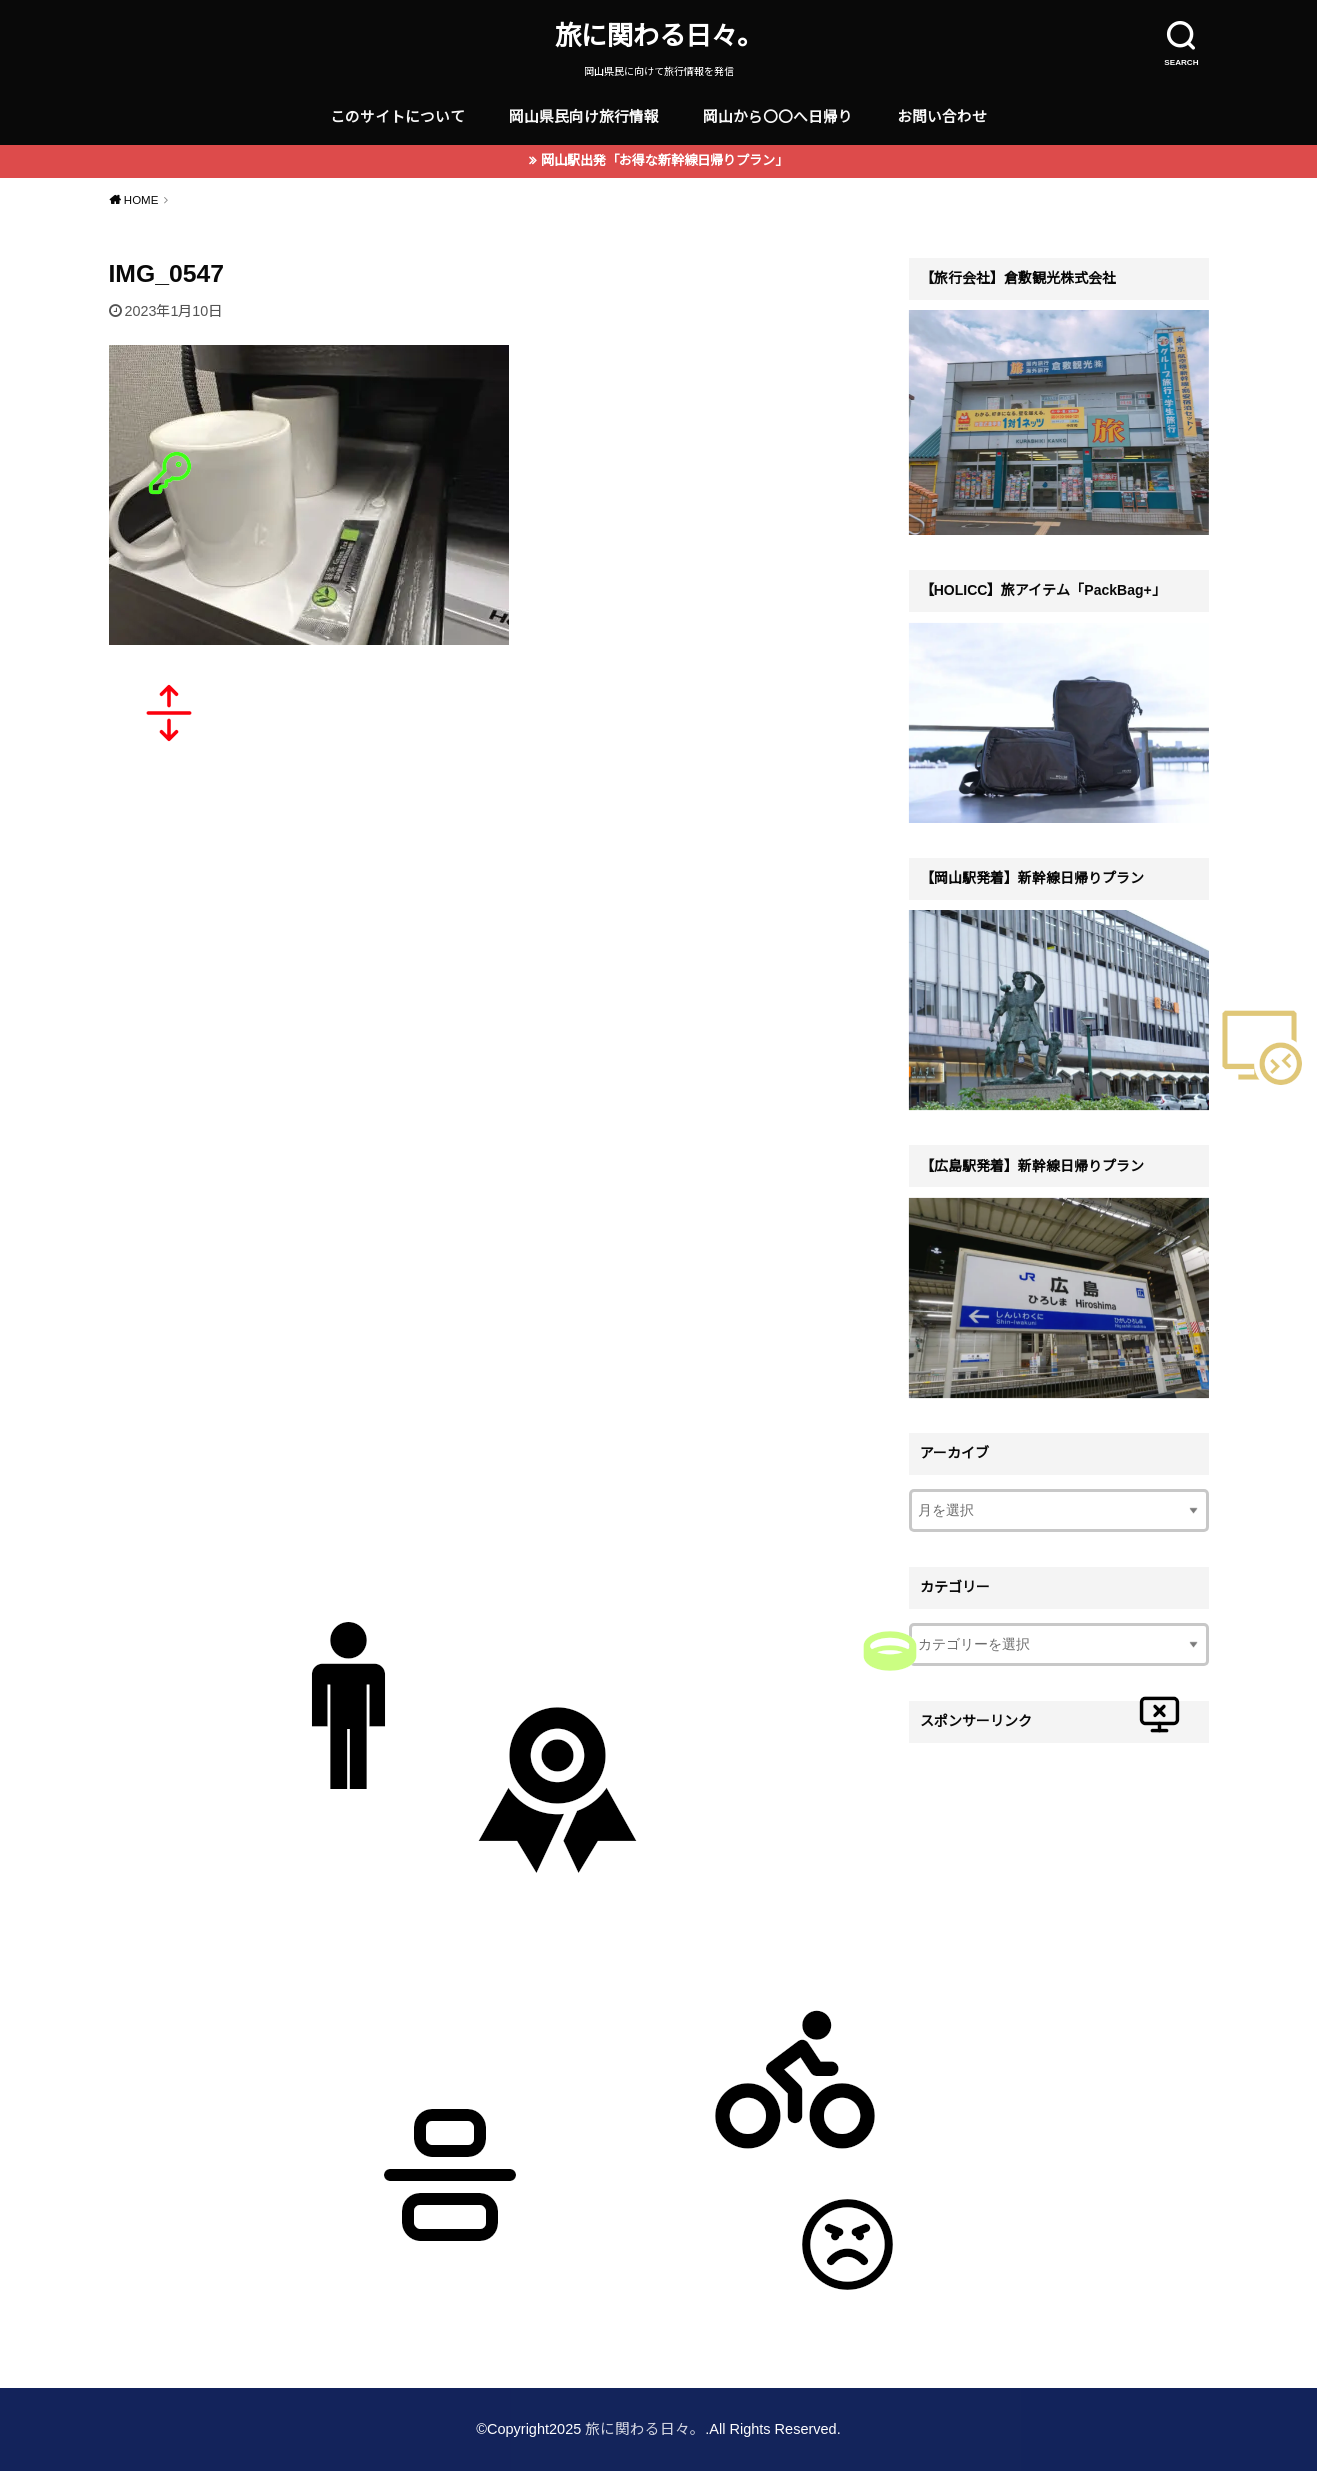 Image resolution: width=1317 pixels, height=2471 pixels. I want to click on select bicycle as transportation mode, so click(795, 2076).